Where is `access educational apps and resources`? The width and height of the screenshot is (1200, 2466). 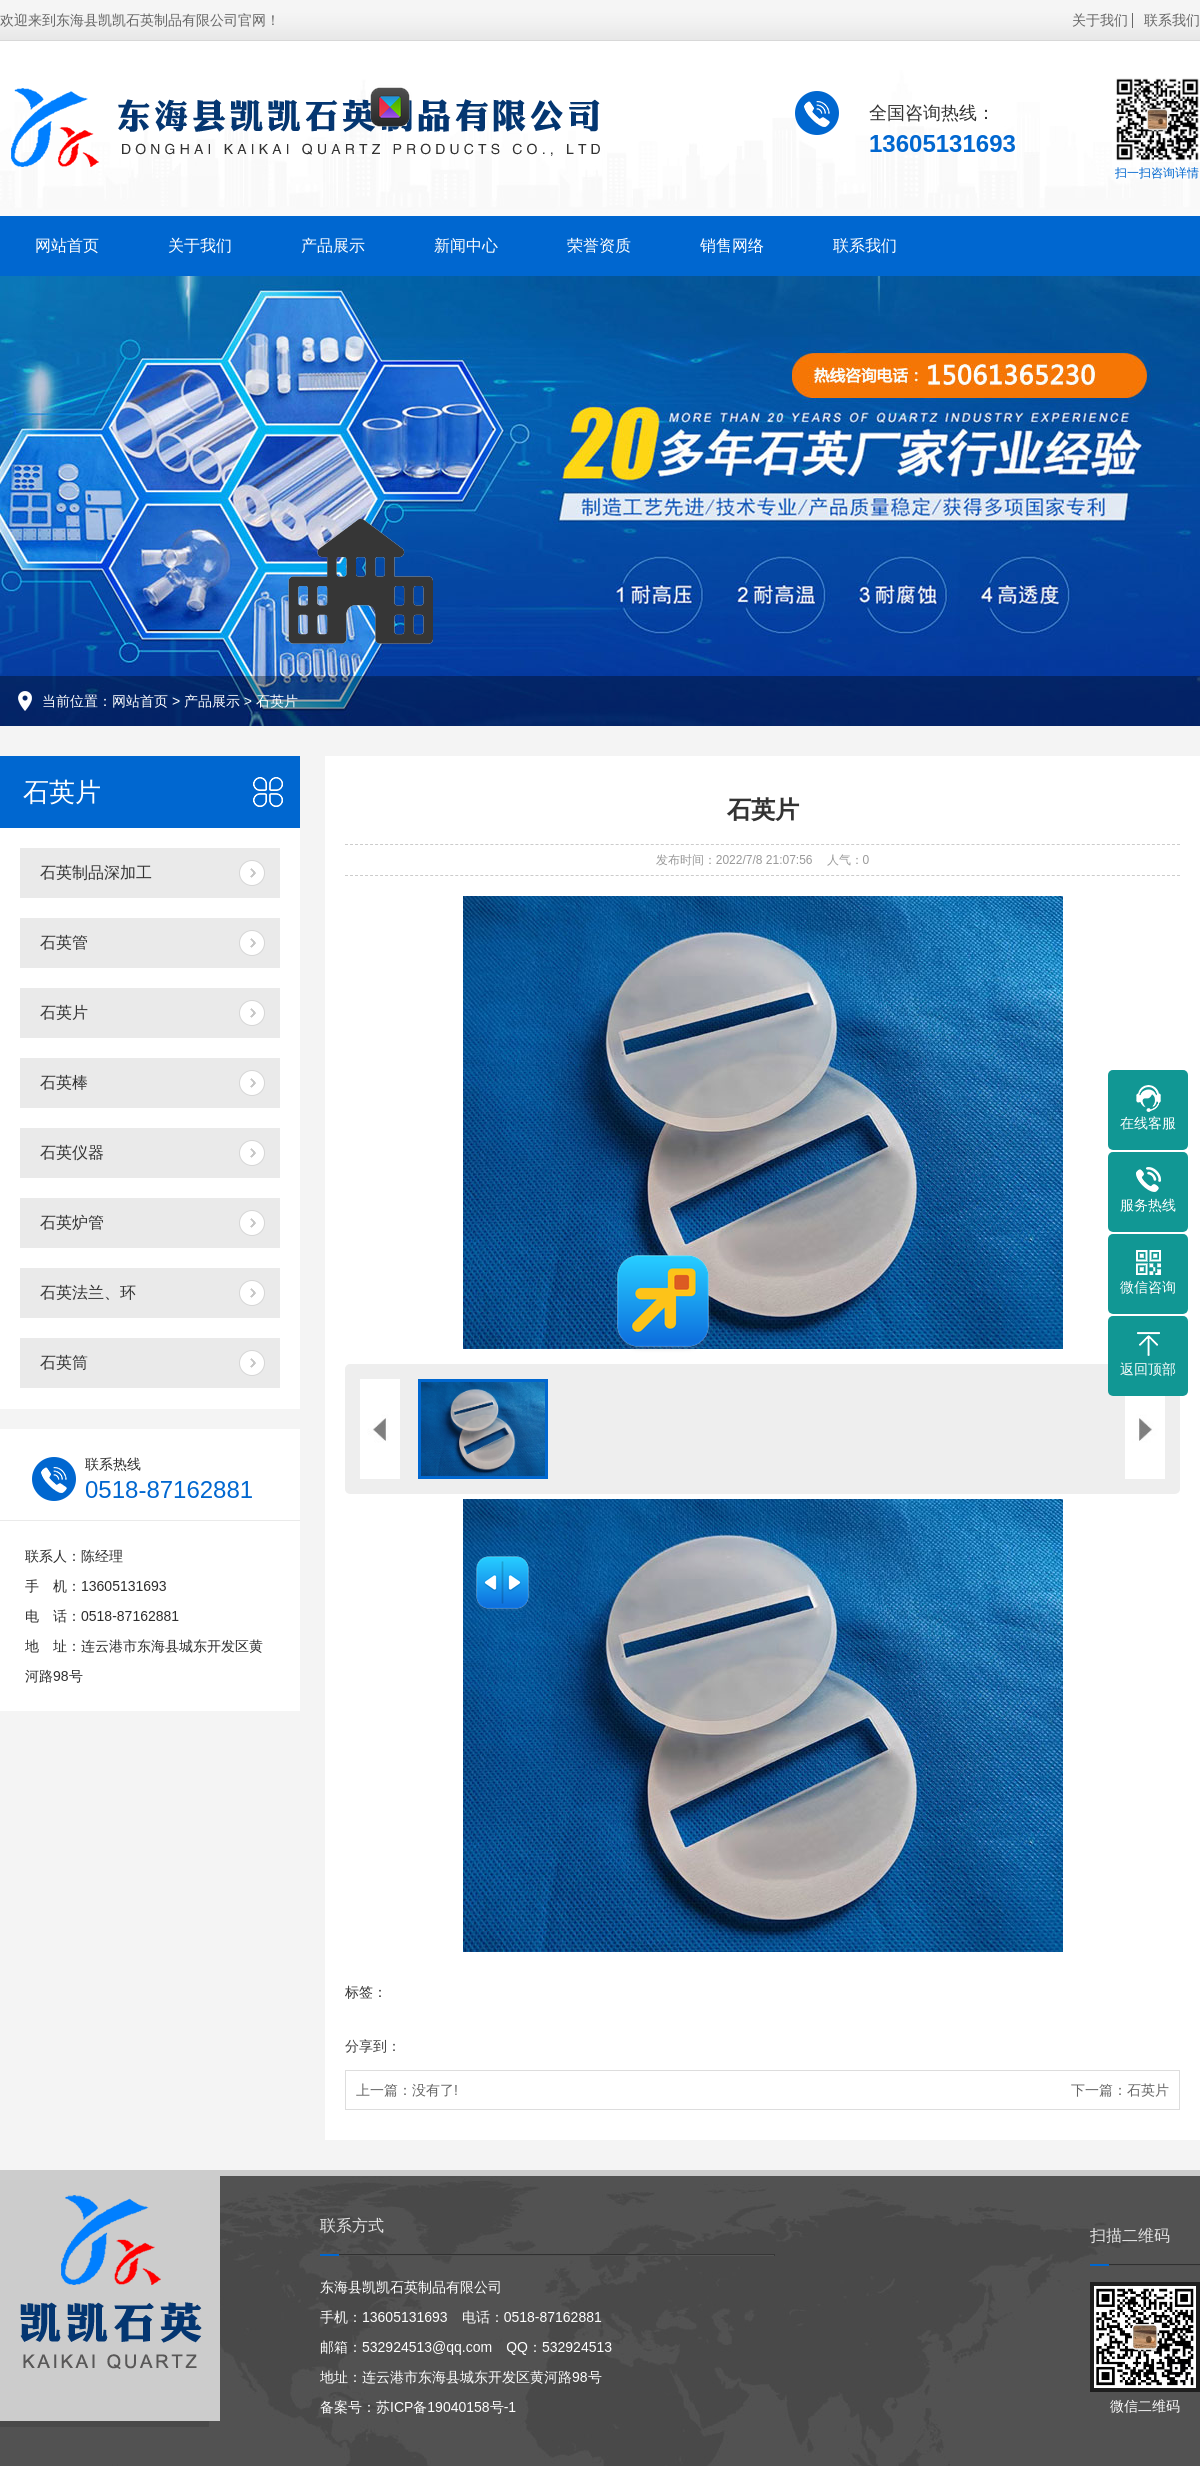 access educational apps and resources is located at coordinates (356, 586).